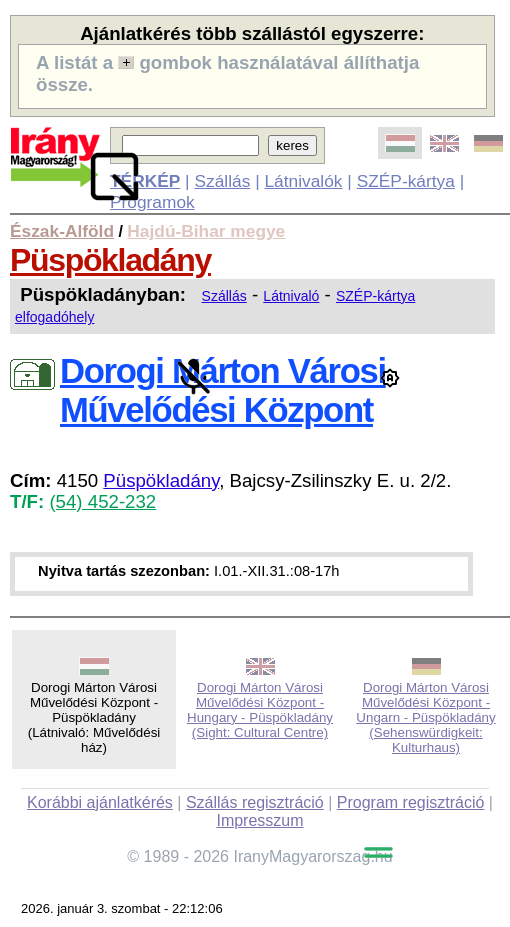 This screenshot has height=927, width=510. I want to click on expand content to full screen, so click(114, 176).